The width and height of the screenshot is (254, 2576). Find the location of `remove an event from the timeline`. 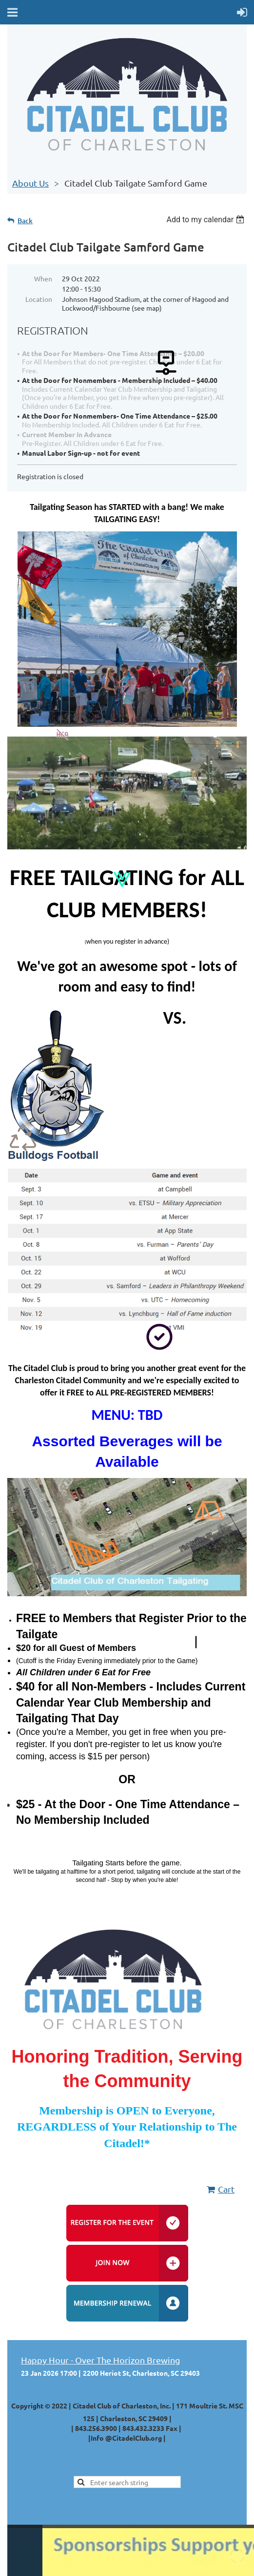

remove an event from the timeline is located at coordinates (166, 362).